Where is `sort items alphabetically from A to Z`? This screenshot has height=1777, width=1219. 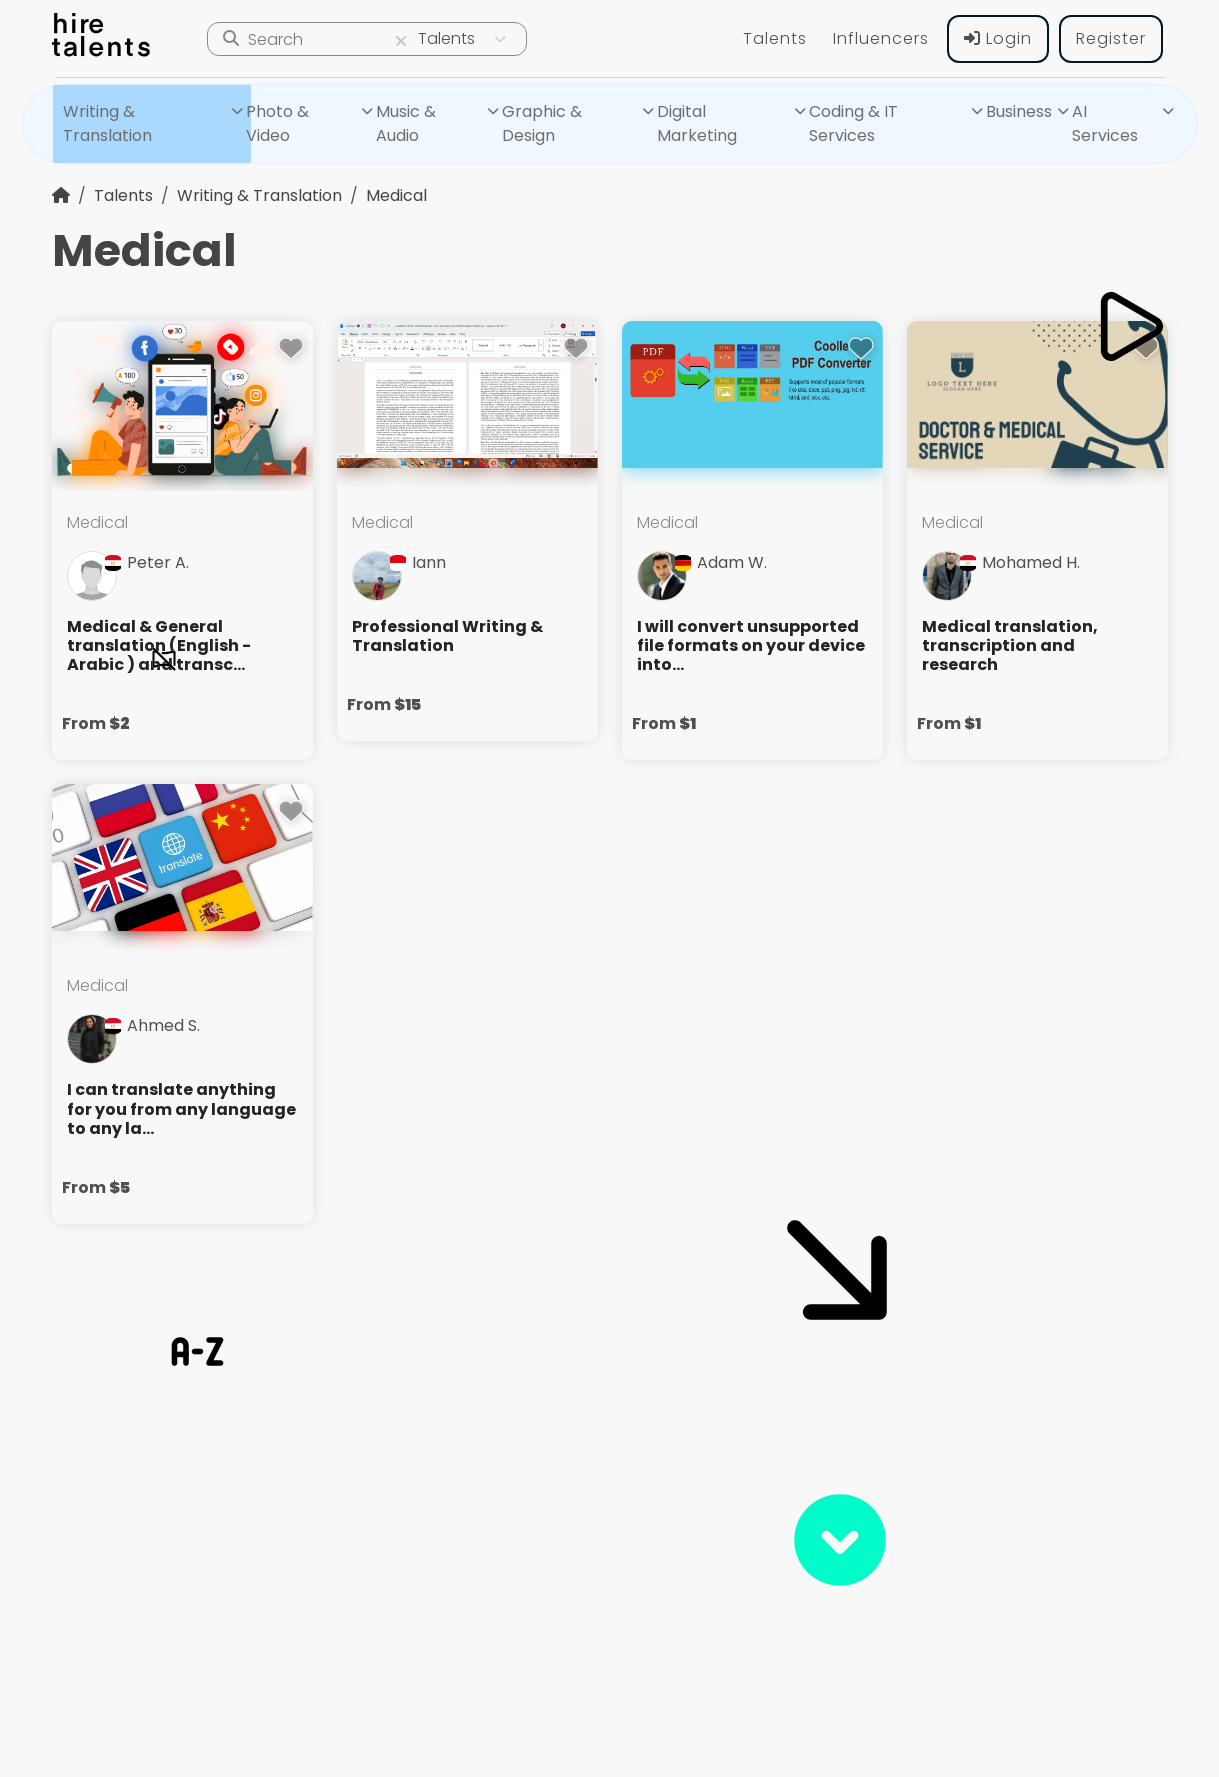 sort items alphabetically from A to Z is located at coordinates (197, 1351).